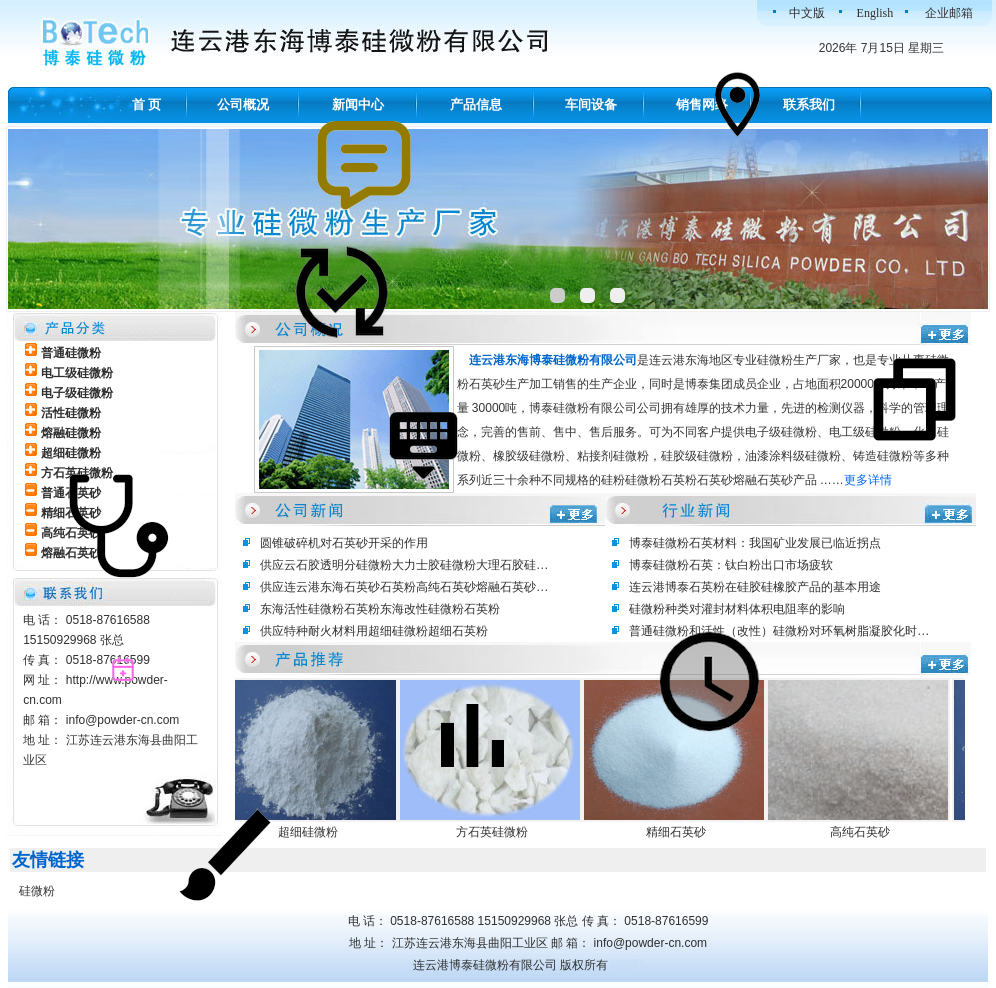  I want to click on view analytics or statistics, so click(472, 735).